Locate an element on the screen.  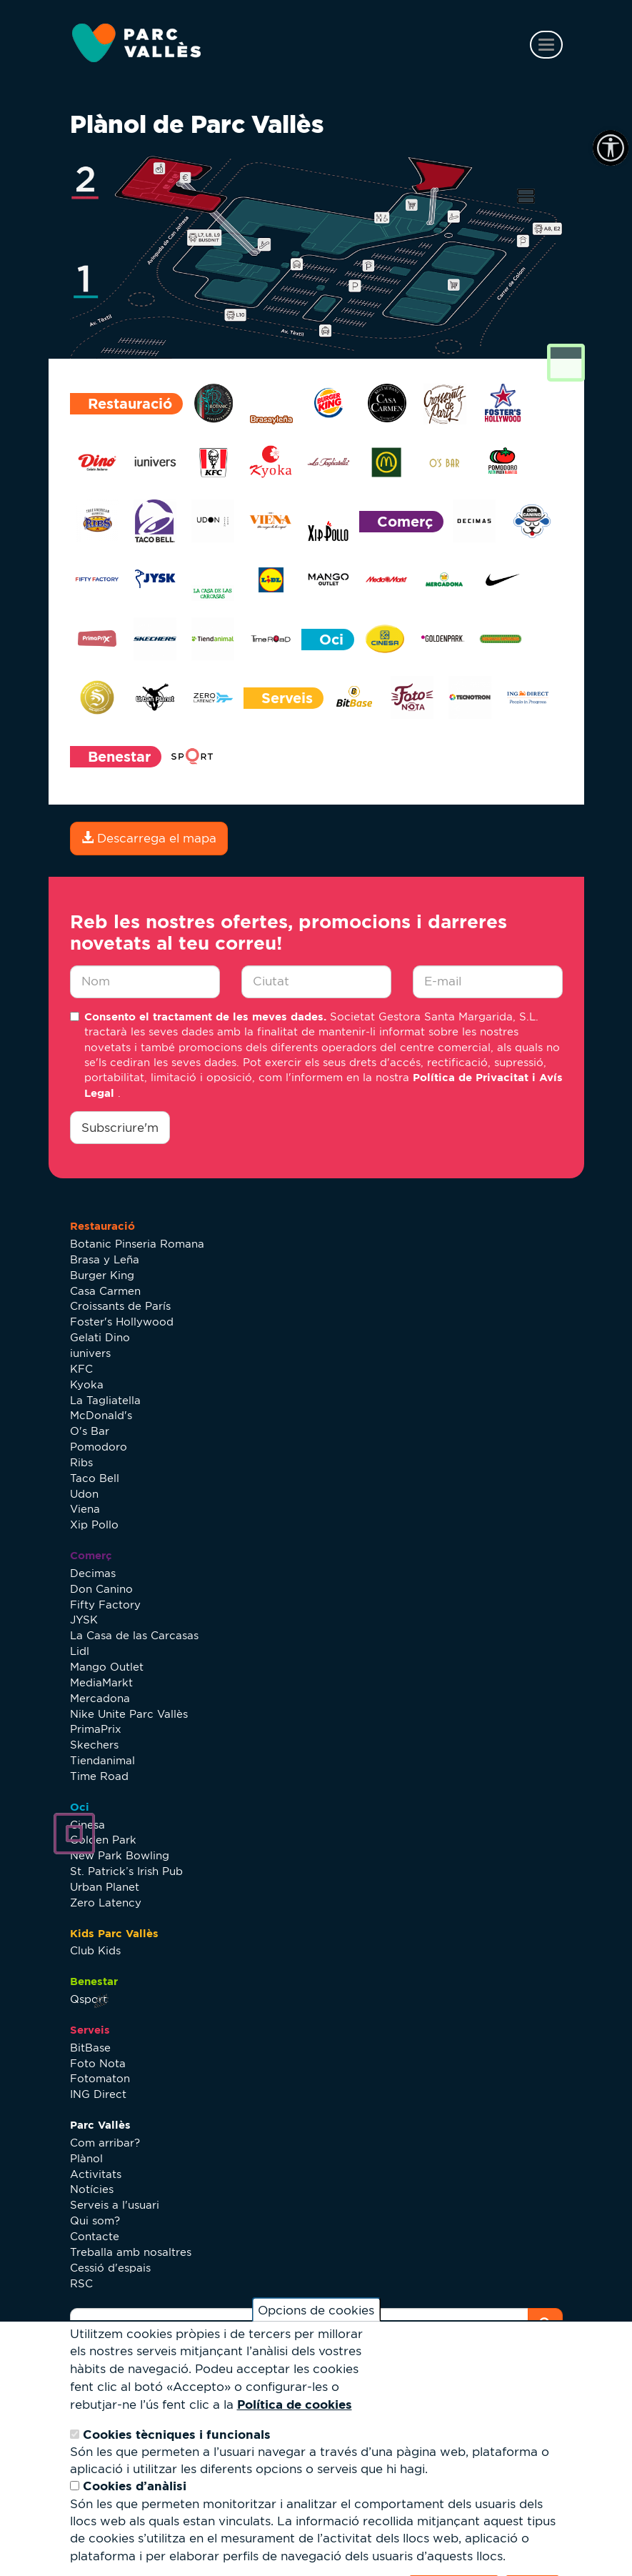
switch to row layout view is located at coordinates (526, 196).